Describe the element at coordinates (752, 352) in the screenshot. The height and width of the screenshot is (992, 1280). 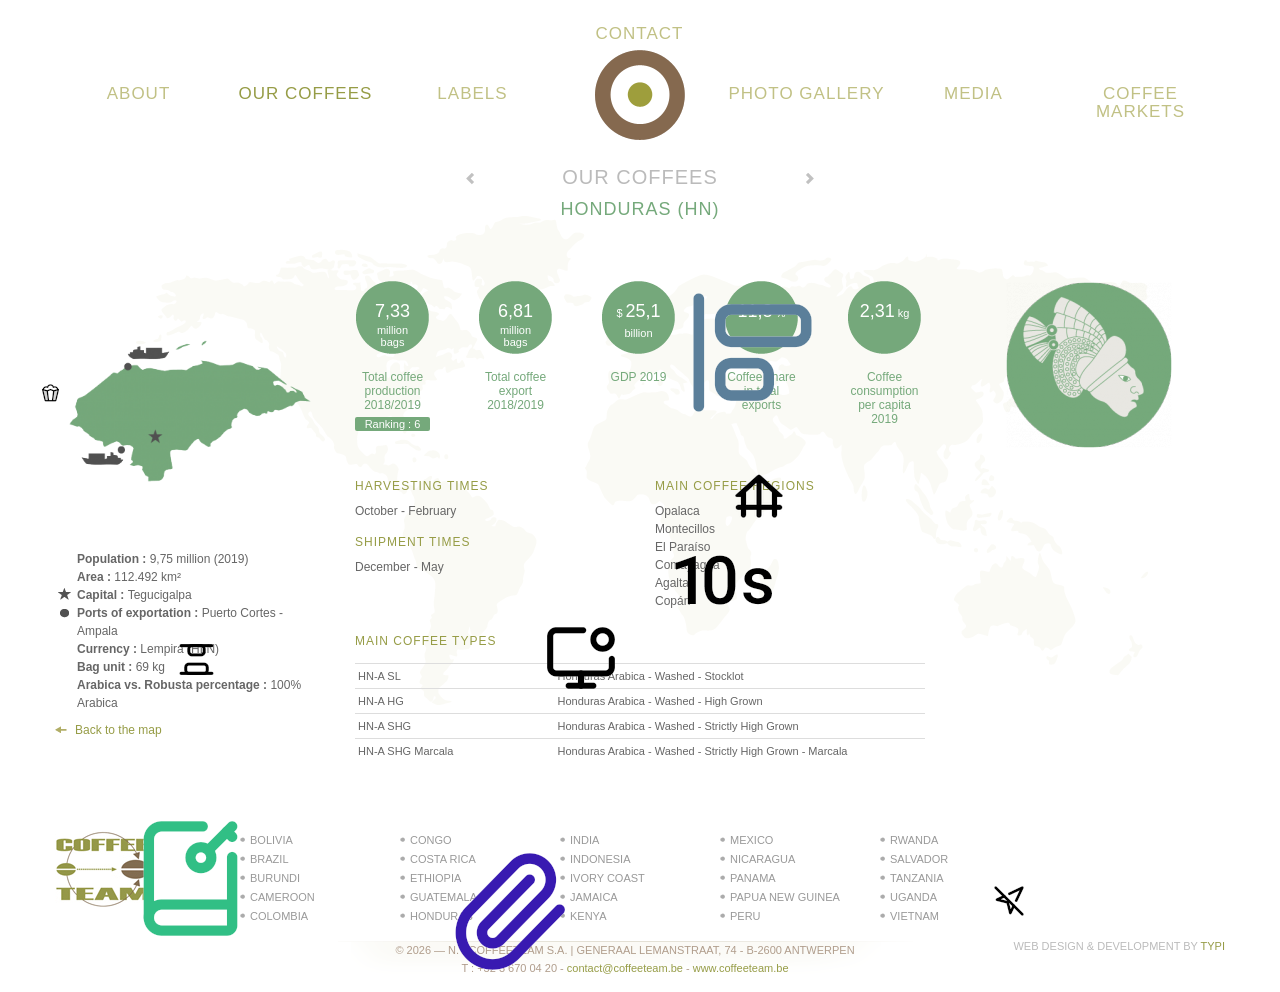
I see `align items to the start vertically` at that location.